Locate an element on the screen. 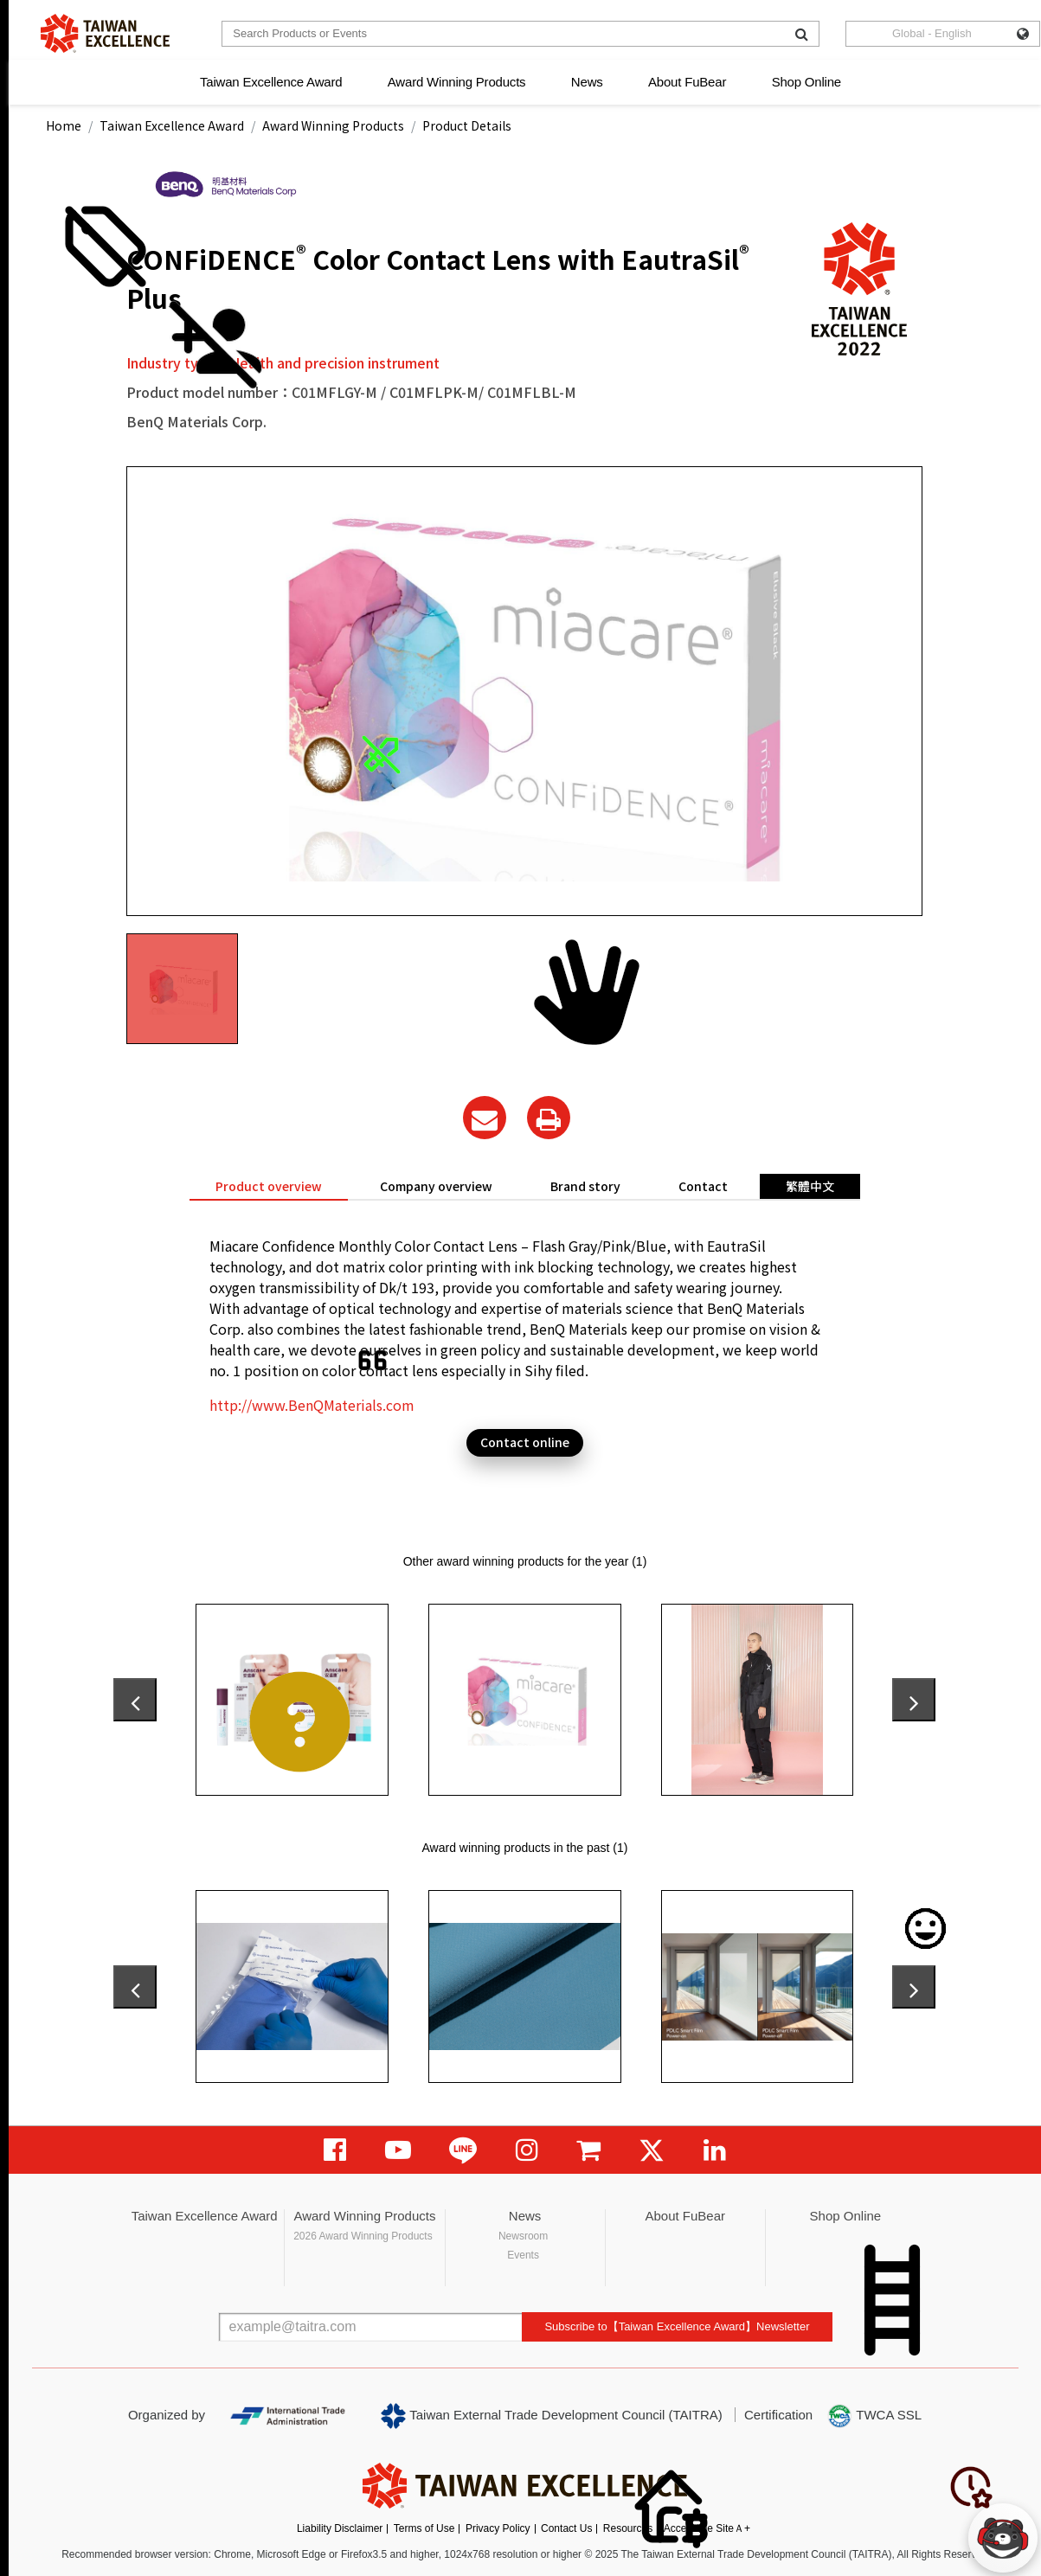 This screenshot has width=1041, height=2576. indicates adding contacts is disabled is located at coordinates (216, 341).